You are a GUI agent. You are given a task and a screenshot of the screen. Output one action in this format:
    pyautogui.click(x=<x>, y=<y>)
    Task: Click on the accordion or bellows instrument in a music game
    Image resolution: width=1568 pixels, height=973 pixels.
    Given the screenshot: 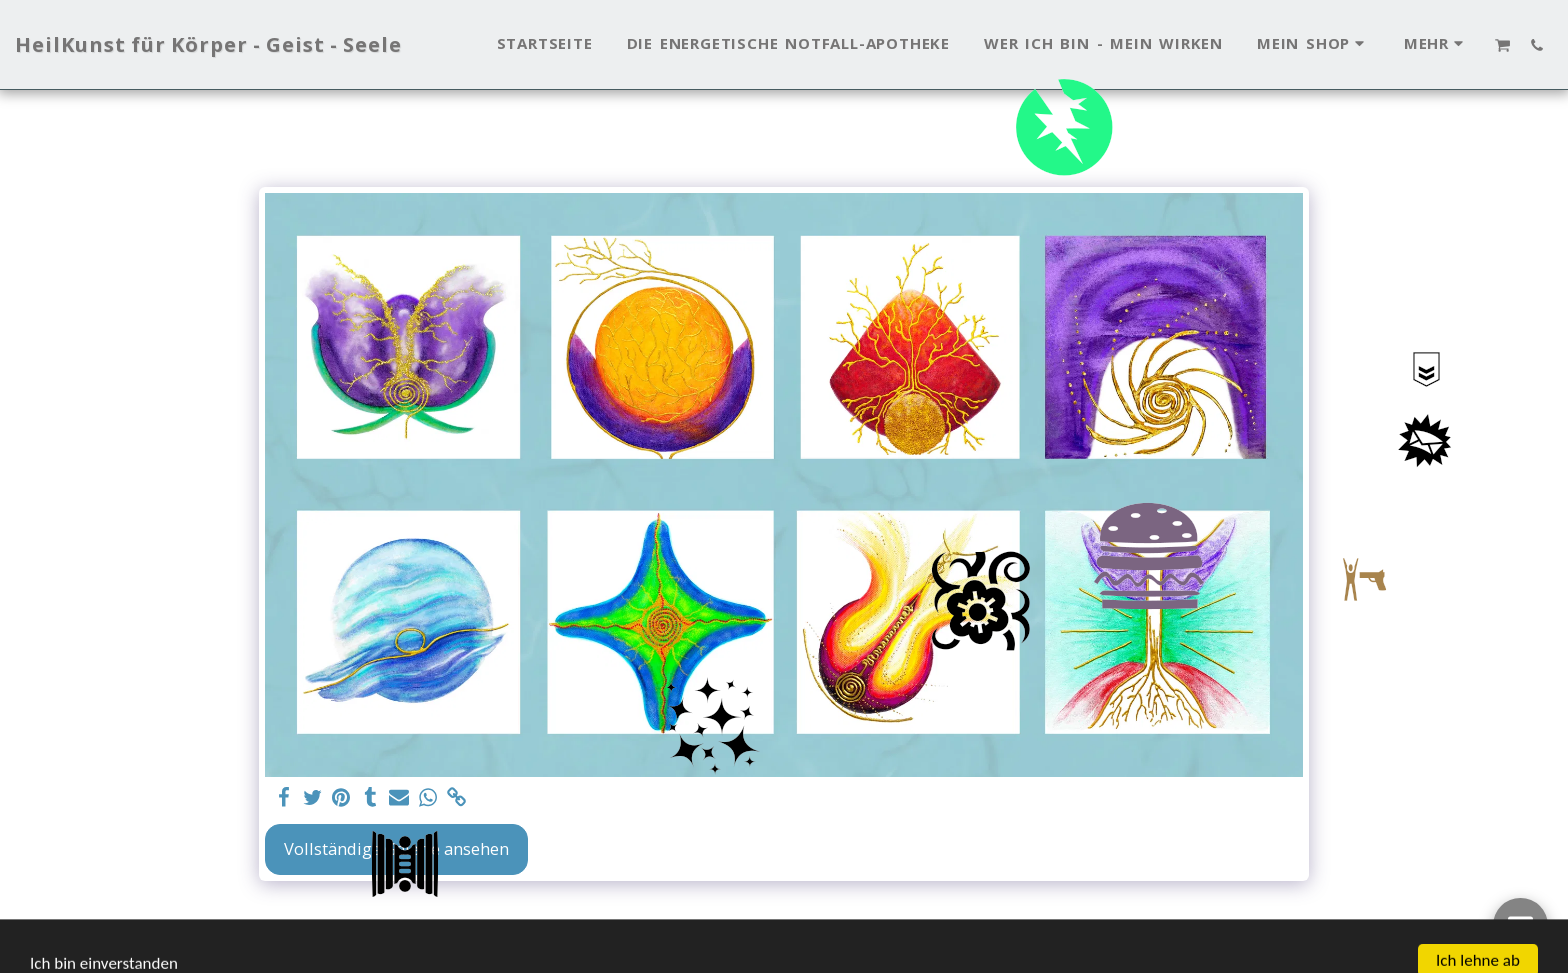 What is the action you would take?
    pyautogui.click(x=405, y=864)
    